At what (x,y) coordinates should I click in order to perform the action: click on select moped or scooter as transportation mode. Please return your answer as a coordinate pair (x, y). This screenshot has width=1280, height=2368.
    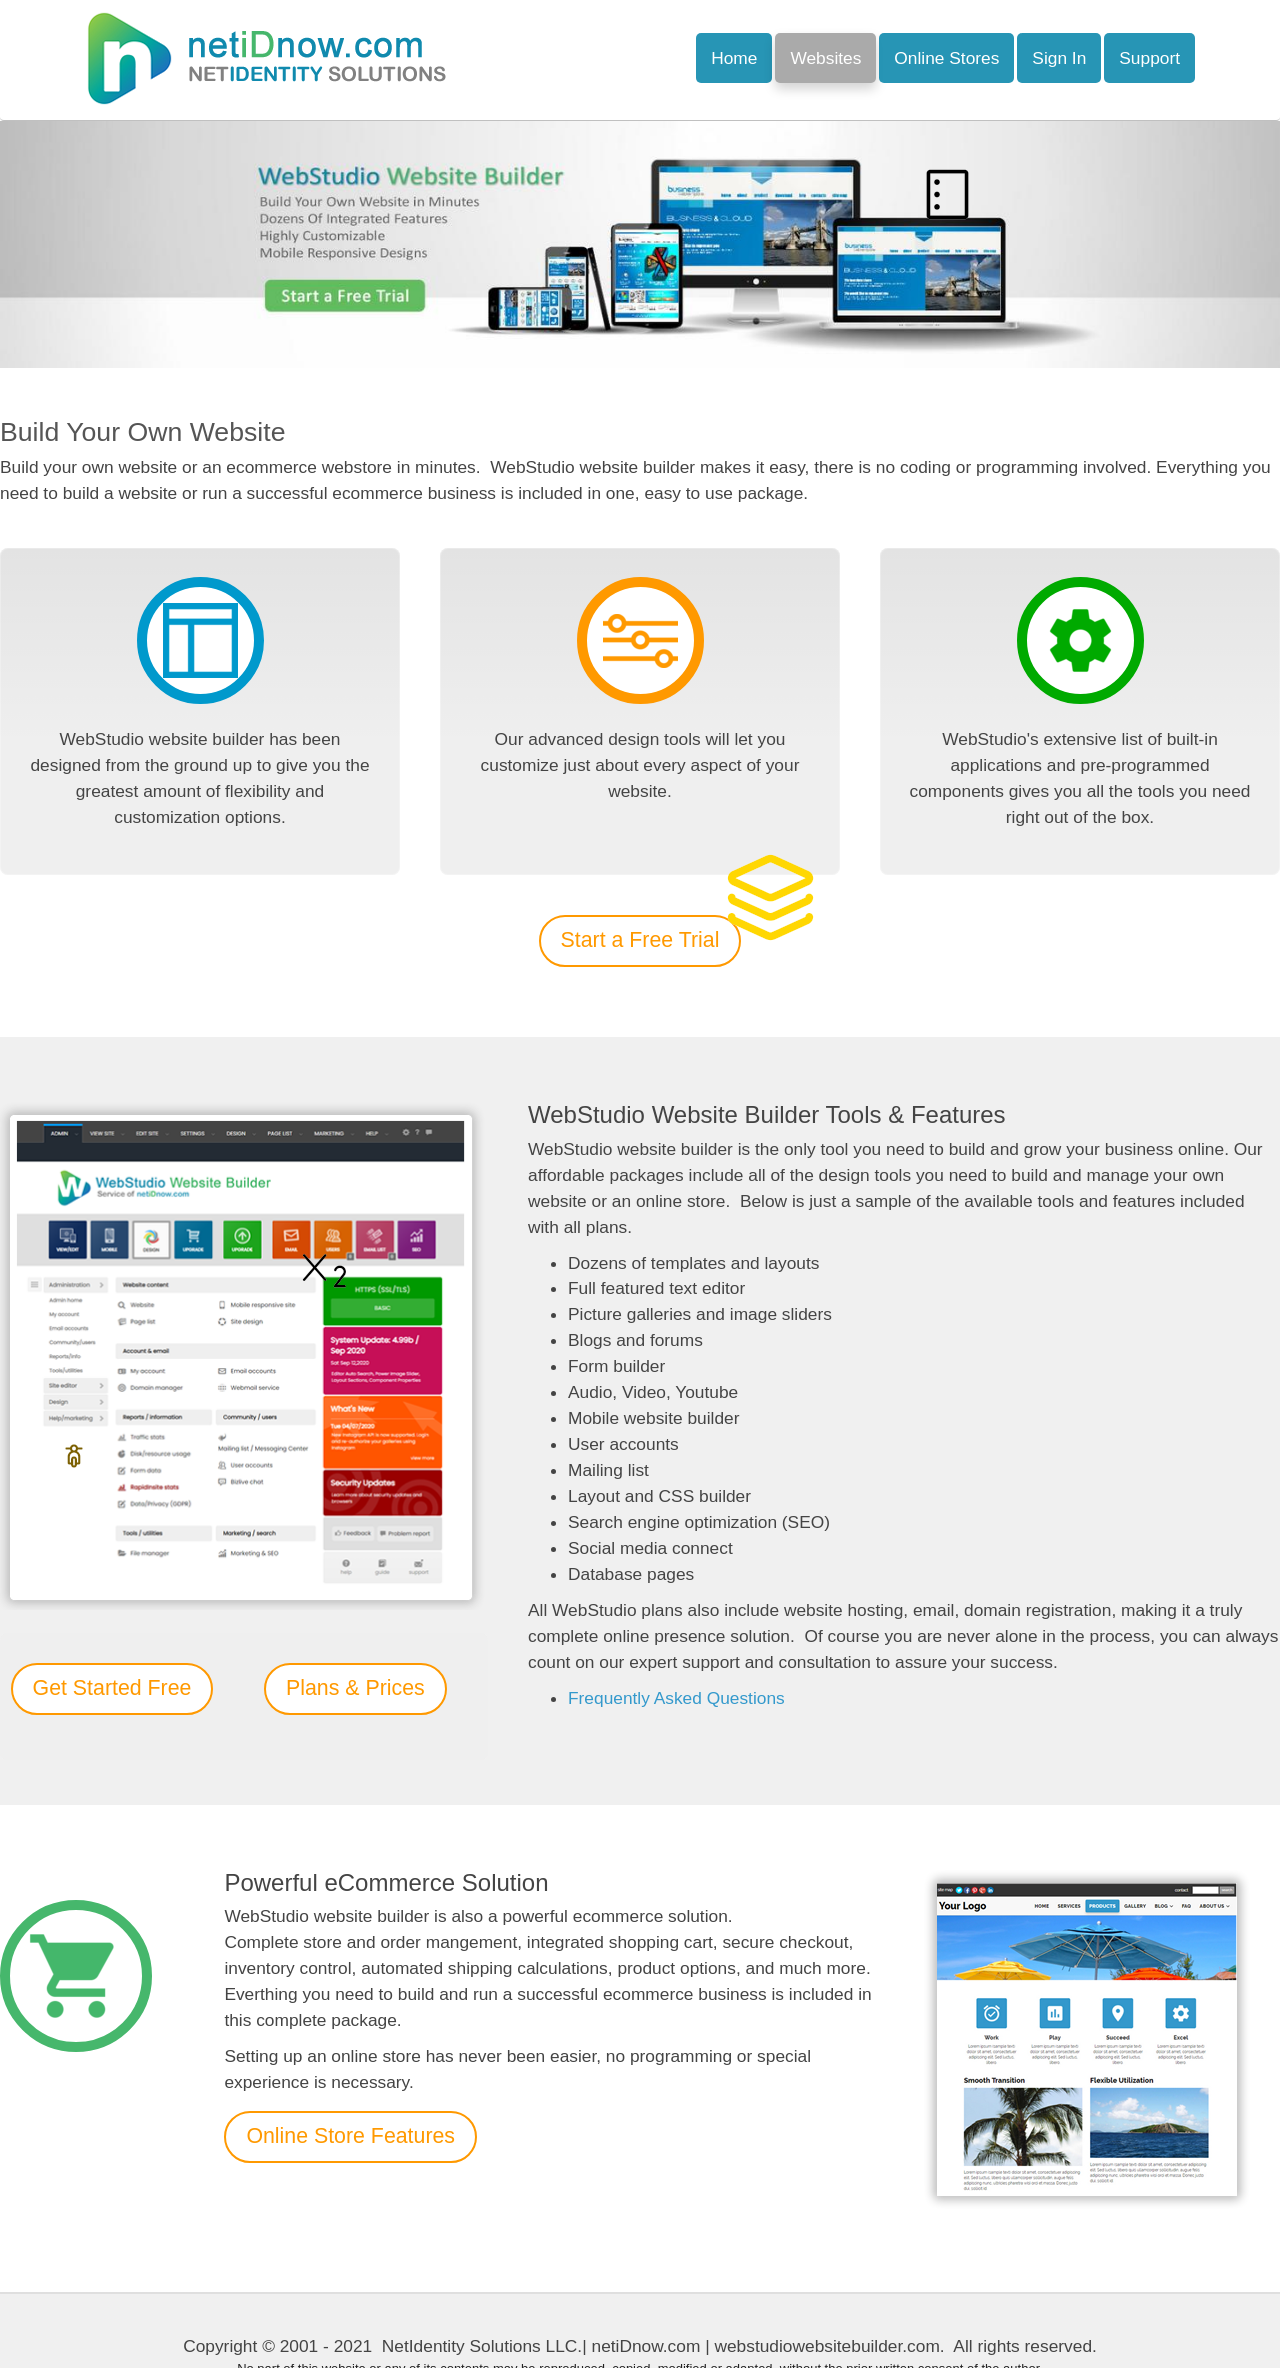
    Looking at the image, I should click on (74, 1456).